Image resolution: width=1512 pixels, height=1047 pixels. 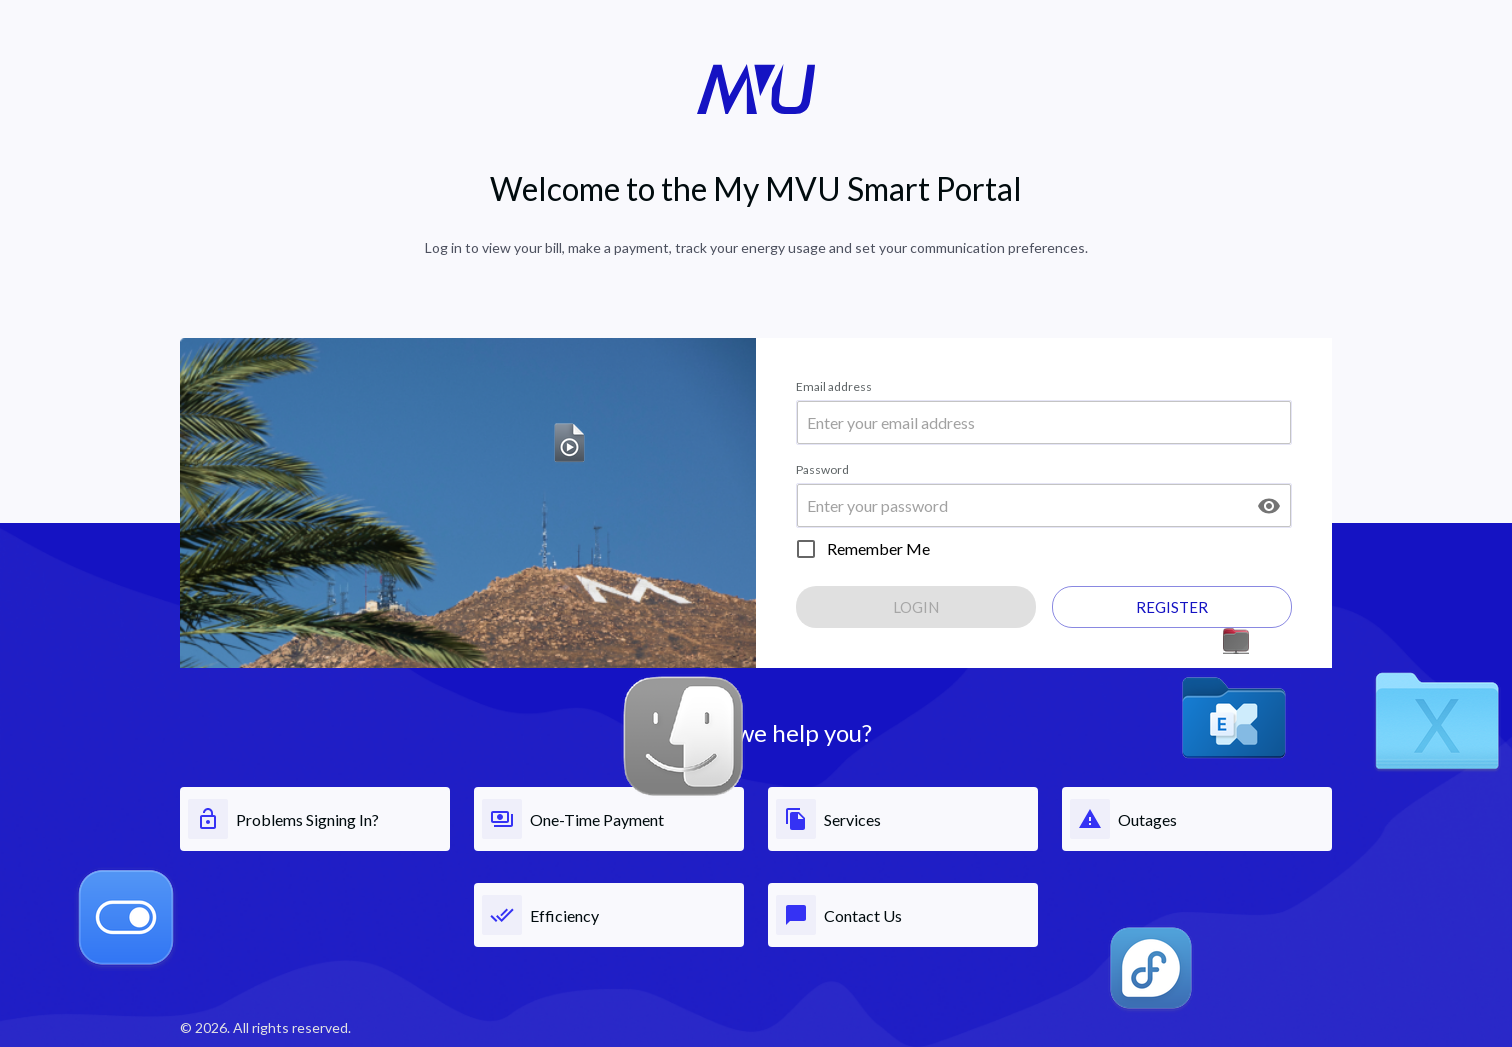 I want to click on access macos system folder, so click(x=1437, y=721).